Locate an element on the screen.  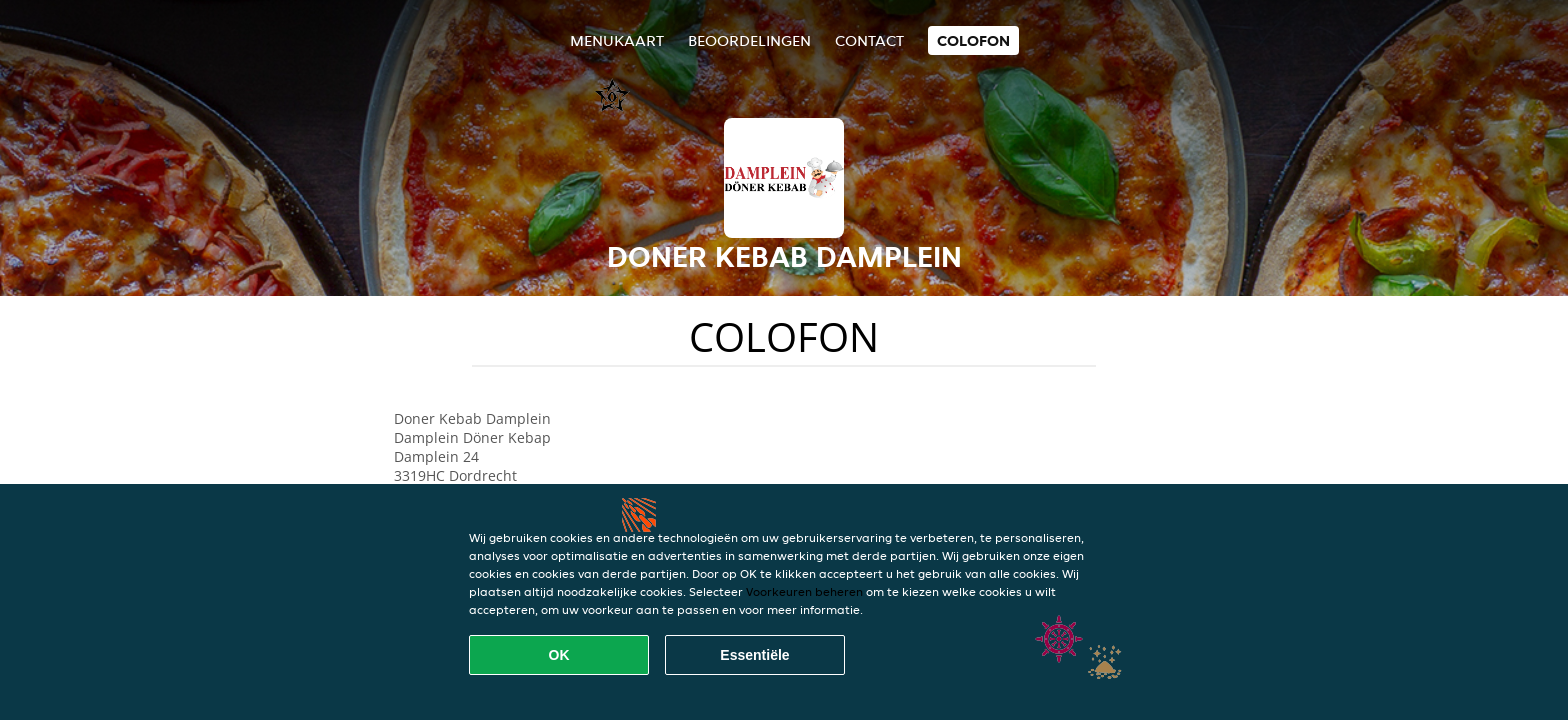
a pile of spices or seasoning ingredients is located at coordinates (1105, 662).